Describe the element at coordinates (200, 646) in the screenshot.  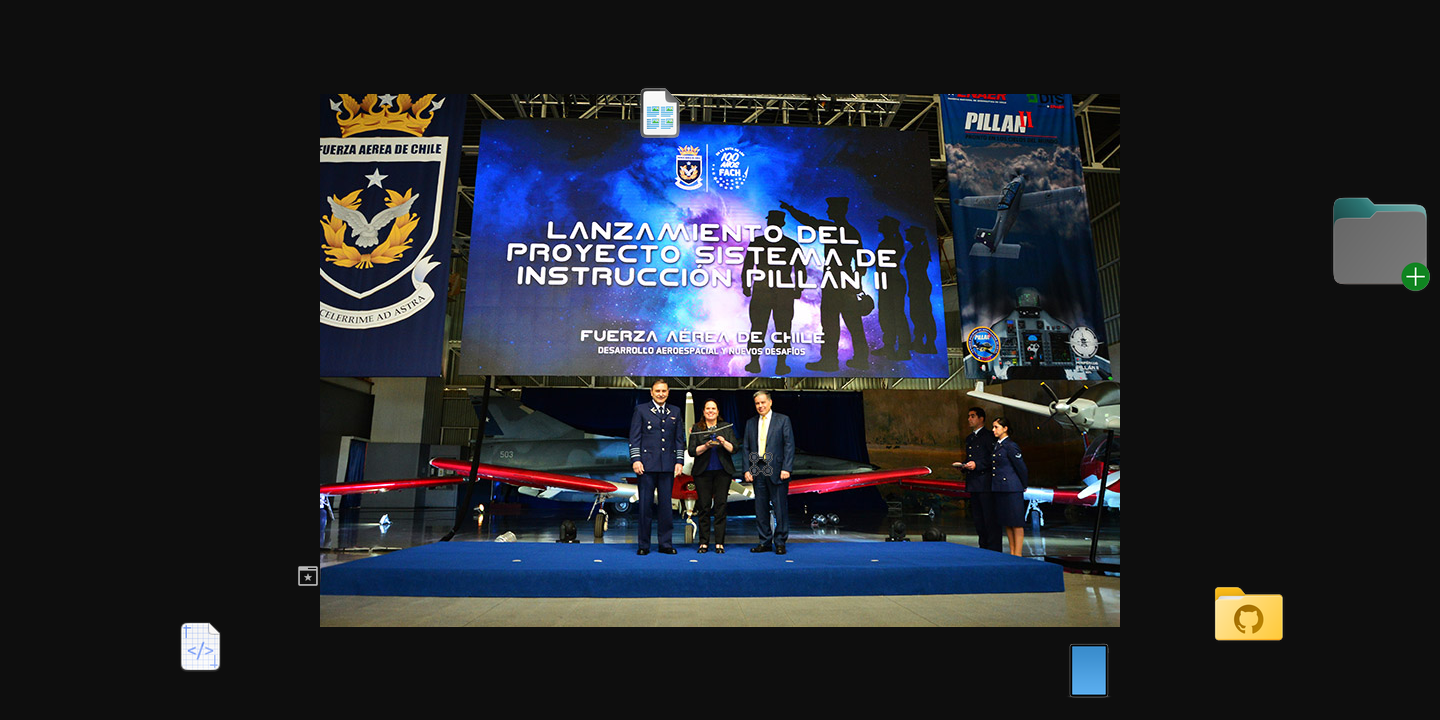
I see `an html template file` at that location.